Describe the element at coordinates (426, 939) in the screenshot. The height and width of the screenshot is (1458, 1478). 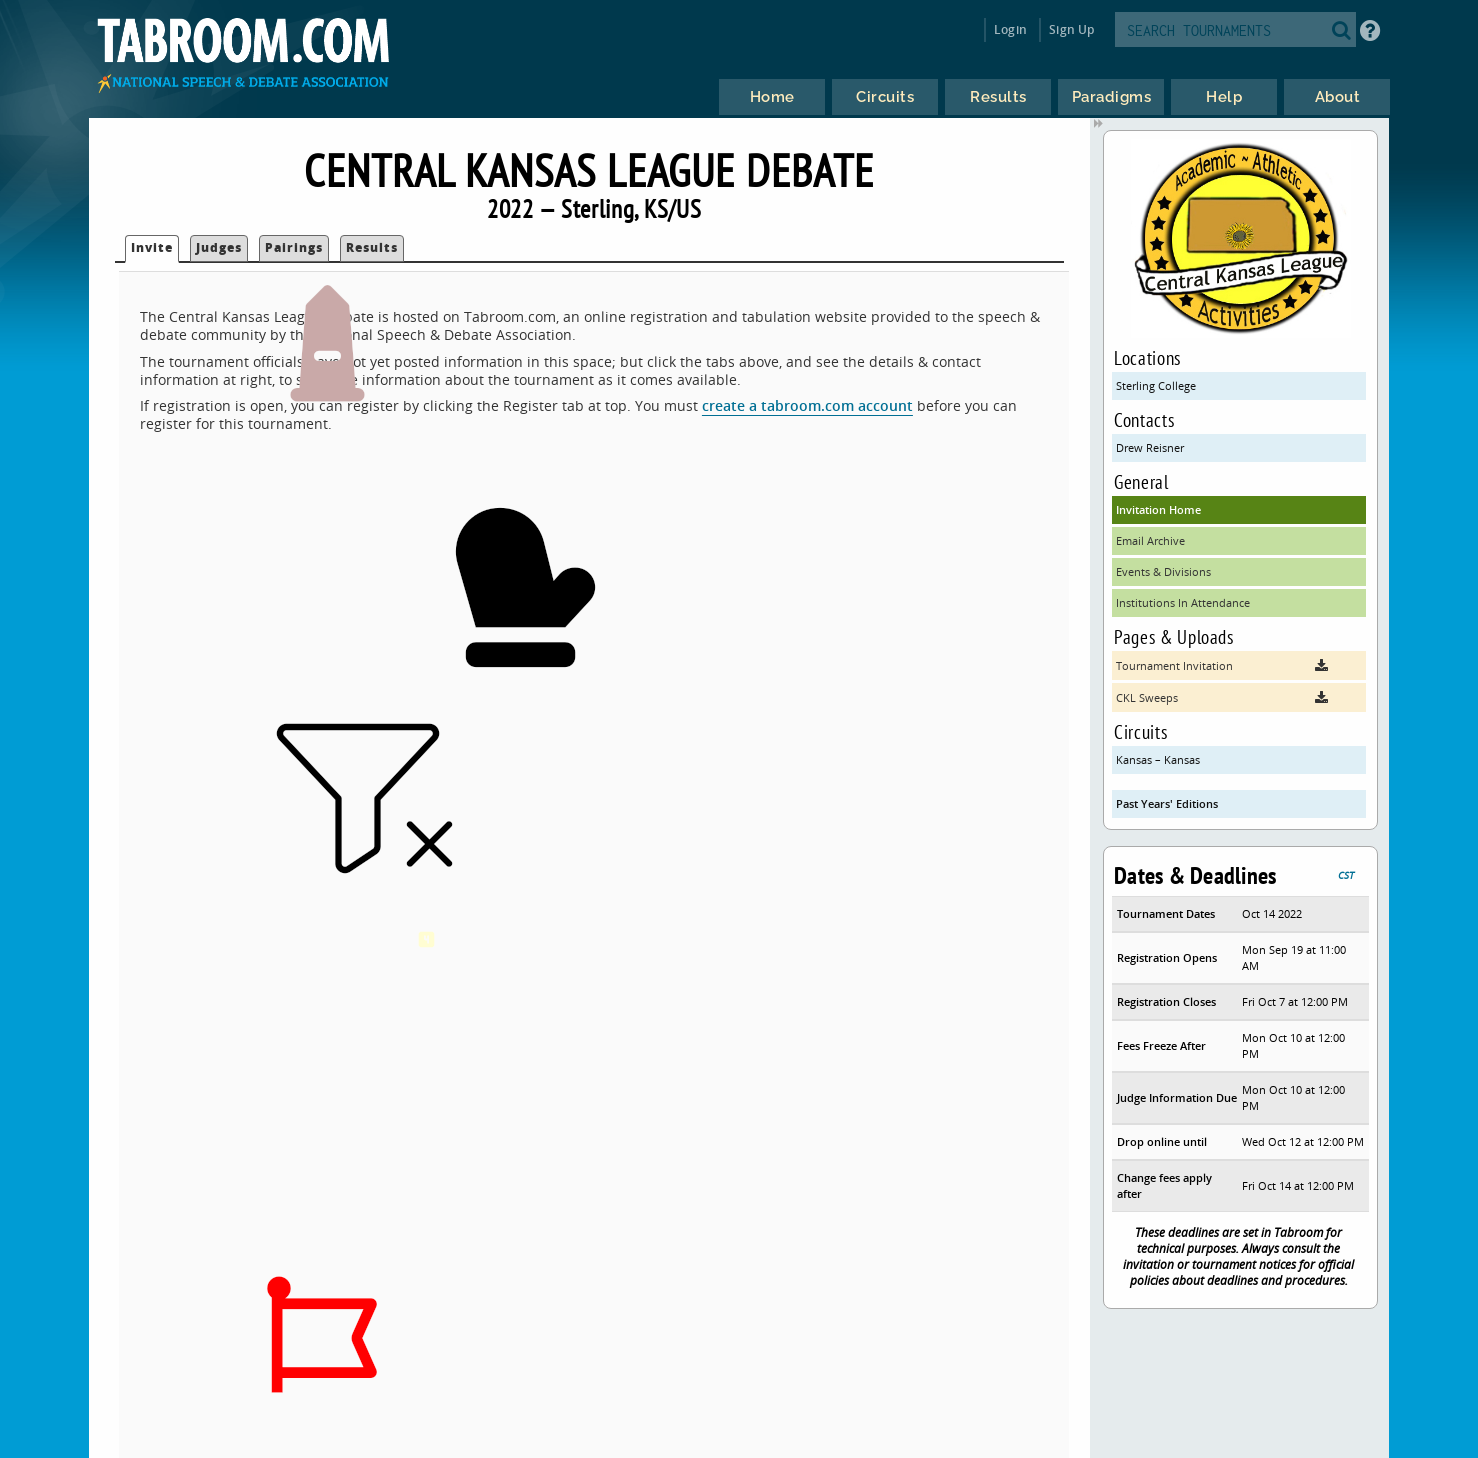
I see `select option 4 from a numbered list` at that location.